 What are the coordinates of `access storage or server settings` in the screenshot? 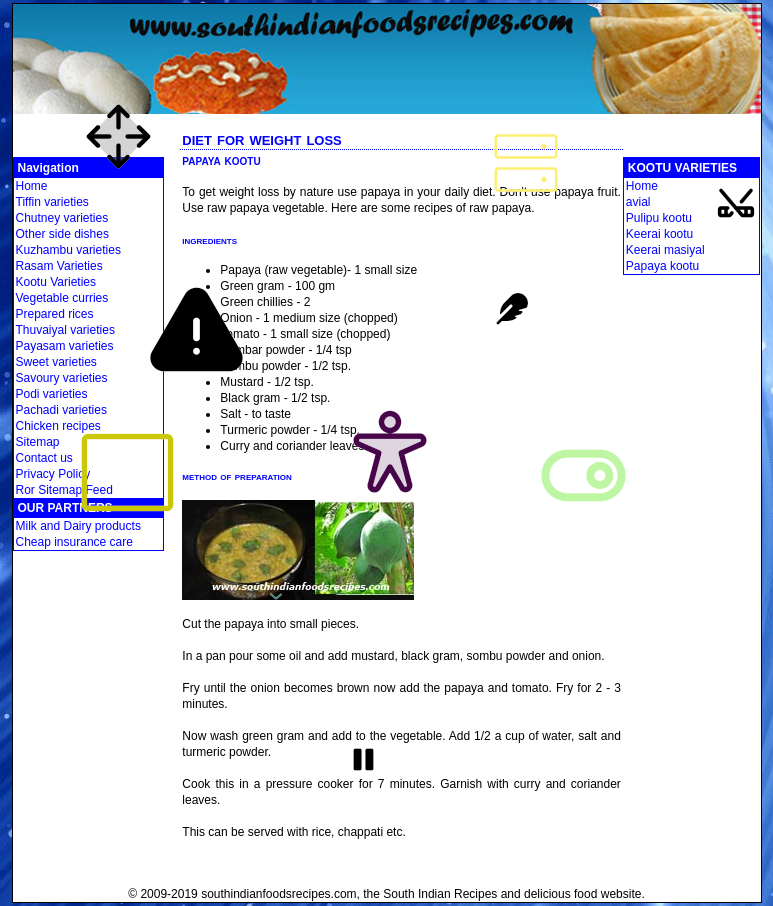 It's located at (526, 163).